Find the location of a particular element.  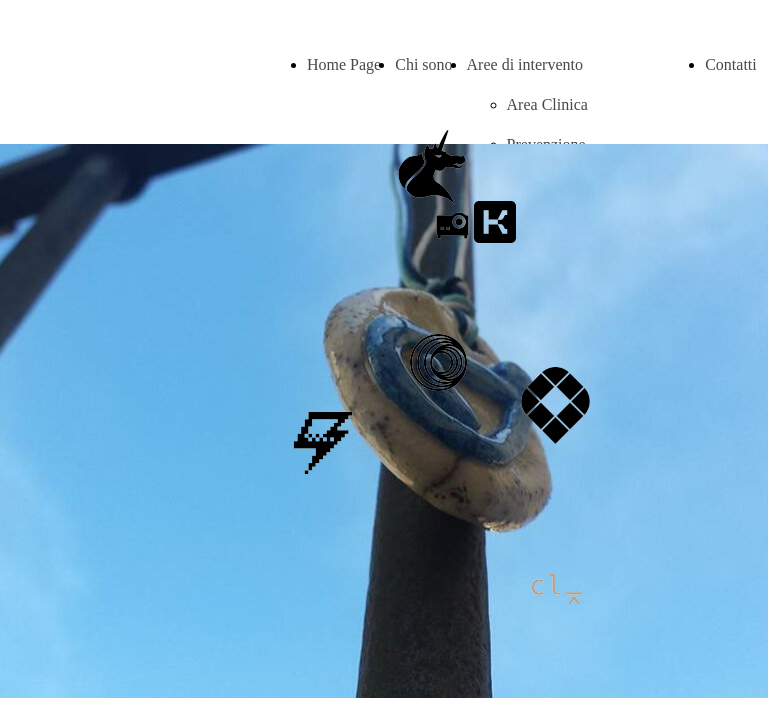

commitlint logo - a tool for linting commit messages is located at coordinates (557, 589).